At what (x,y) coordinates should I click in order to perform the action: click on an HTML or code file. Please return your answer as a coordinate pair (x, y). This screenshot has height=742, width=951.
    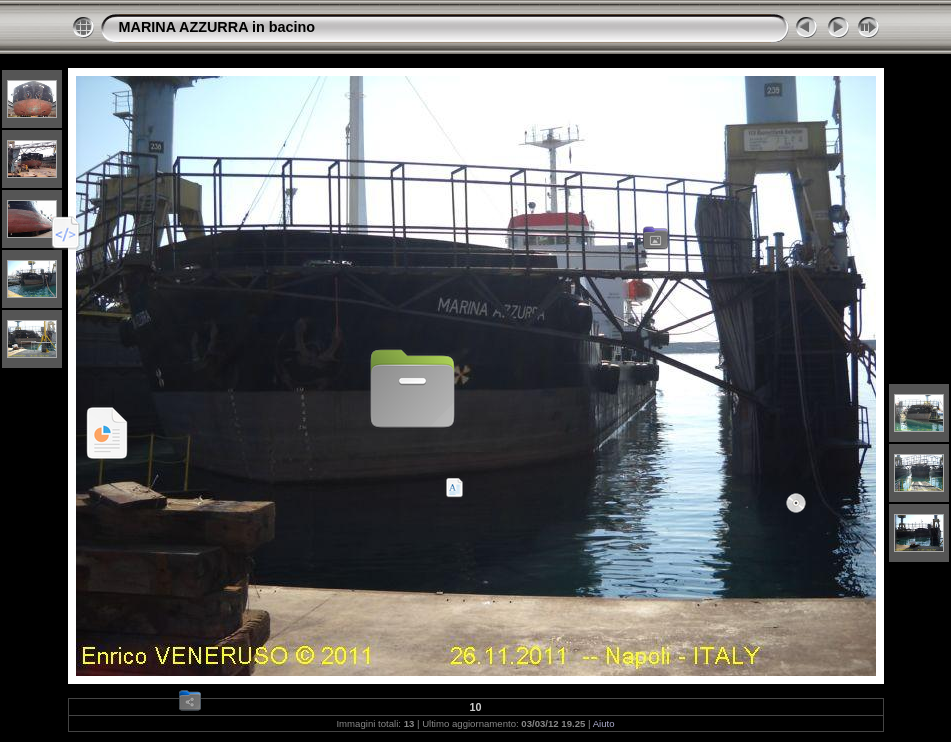
    Looking at the image, I should click on (65, 232).